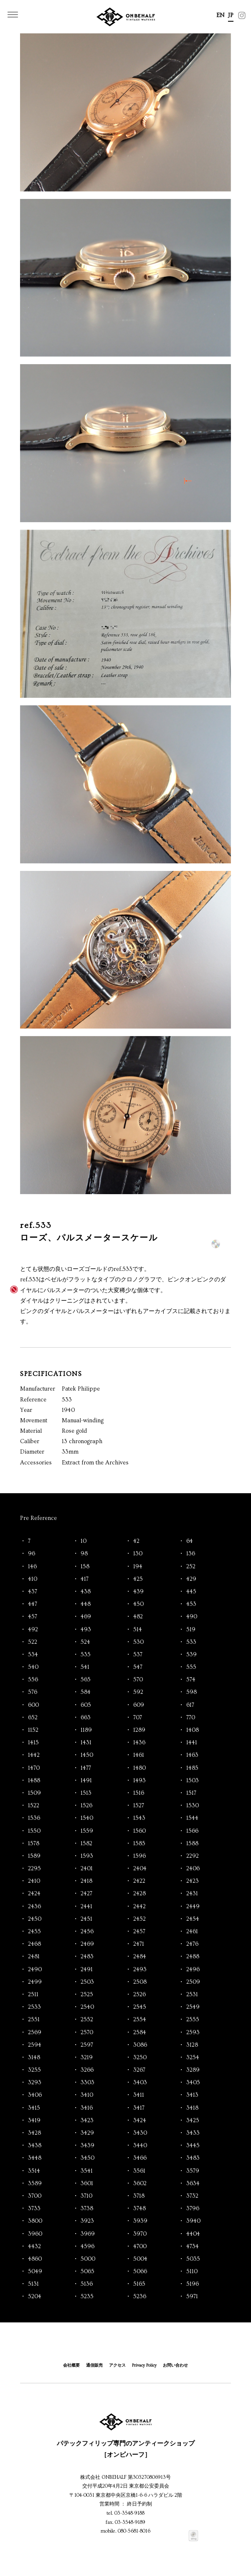 This screenshot has width=251, height=2576. I want to click on access CD-RW disc drive, so click(216, 1244).